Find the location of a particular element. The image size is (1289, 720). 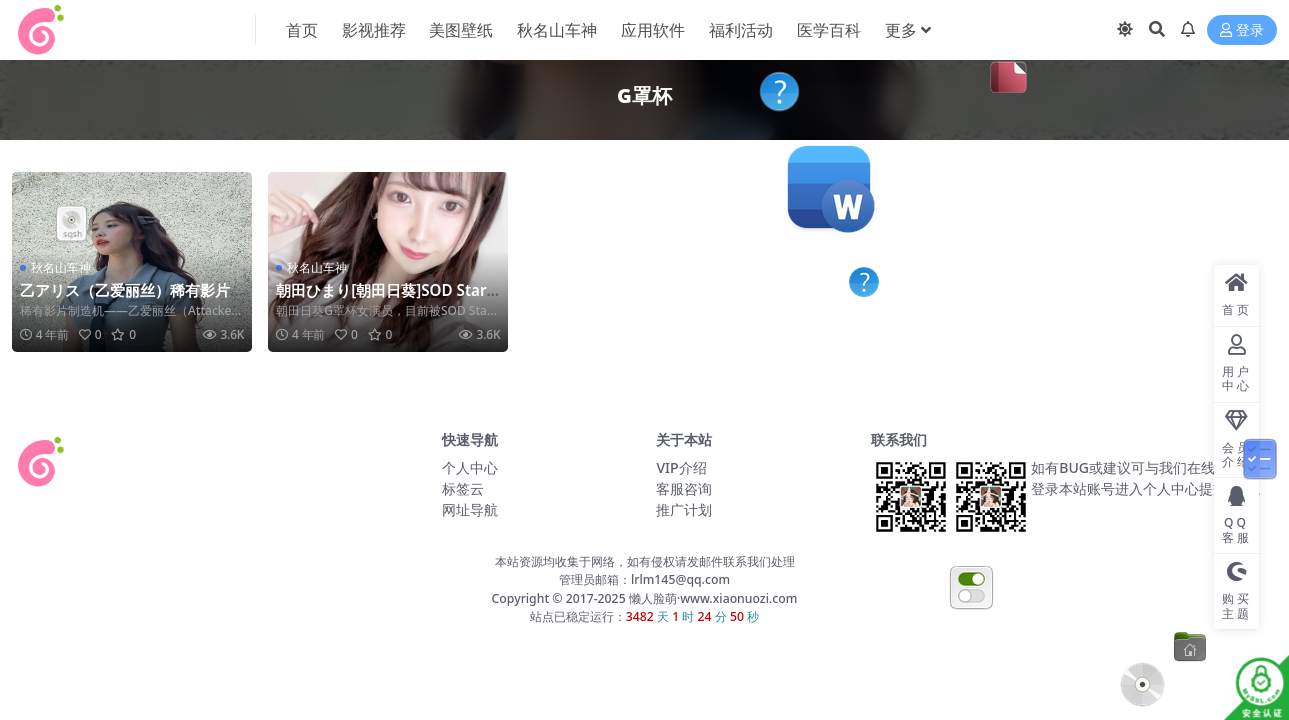

indicates a DVD-R disc drive or media is located at coordinates (1142, 684).